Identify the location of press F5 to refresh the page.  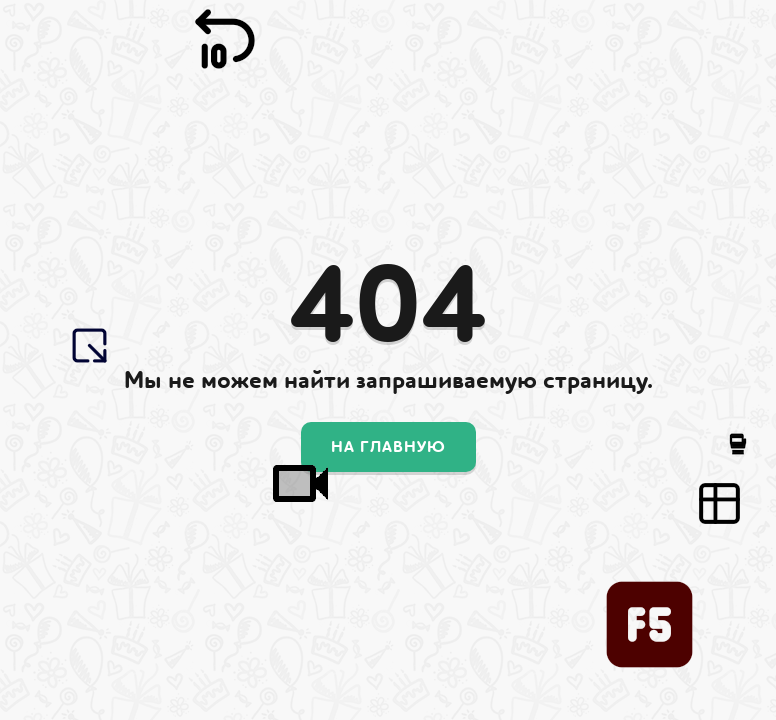
(649, 624).